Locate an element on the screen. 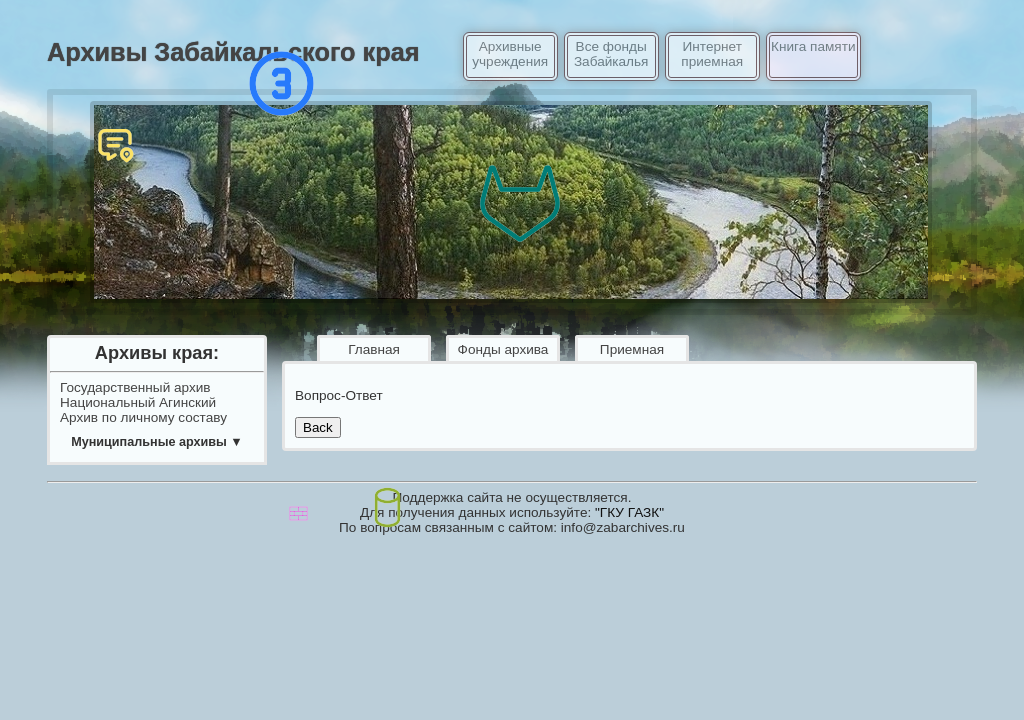 This screenshot has width=1024, height=720. view or edit wall layout is located at coordinates (298, 513).